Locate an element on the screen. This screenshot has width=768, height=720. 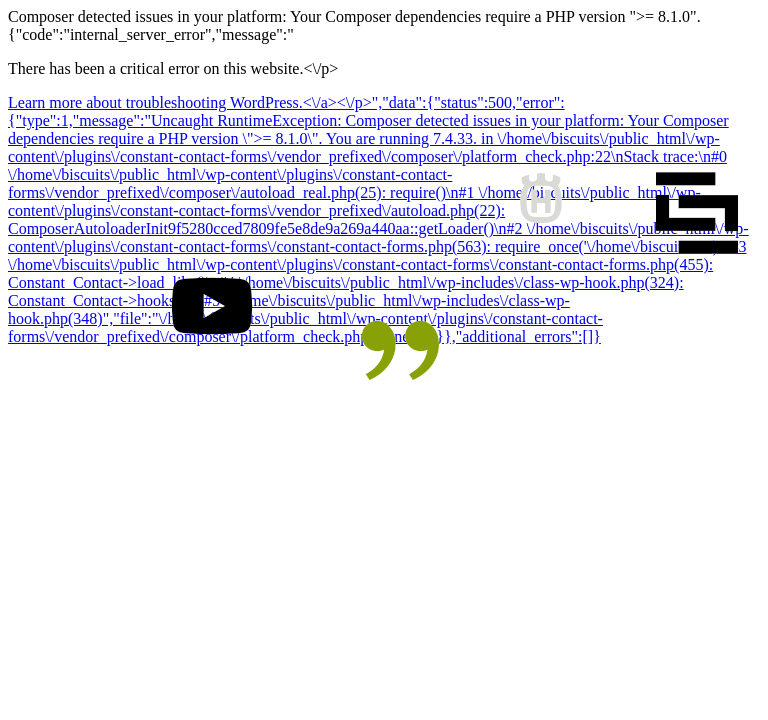
skaffold application or service is located at coordinates (697, 213).